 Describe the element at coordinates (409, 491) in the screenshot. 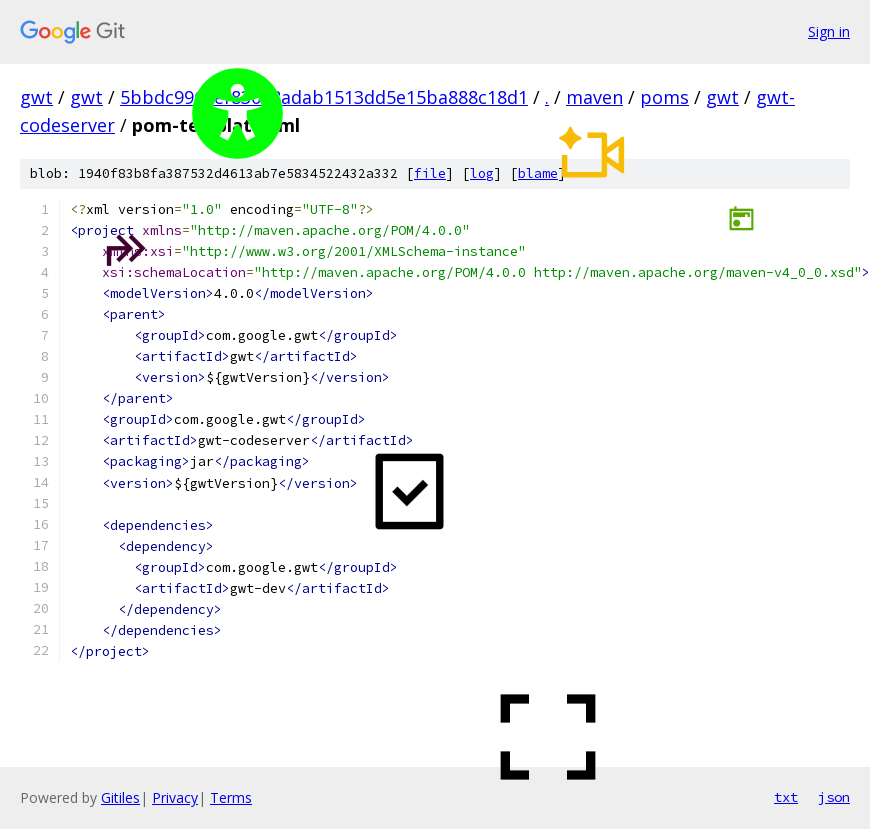

I see `mark task as complete` at that location.